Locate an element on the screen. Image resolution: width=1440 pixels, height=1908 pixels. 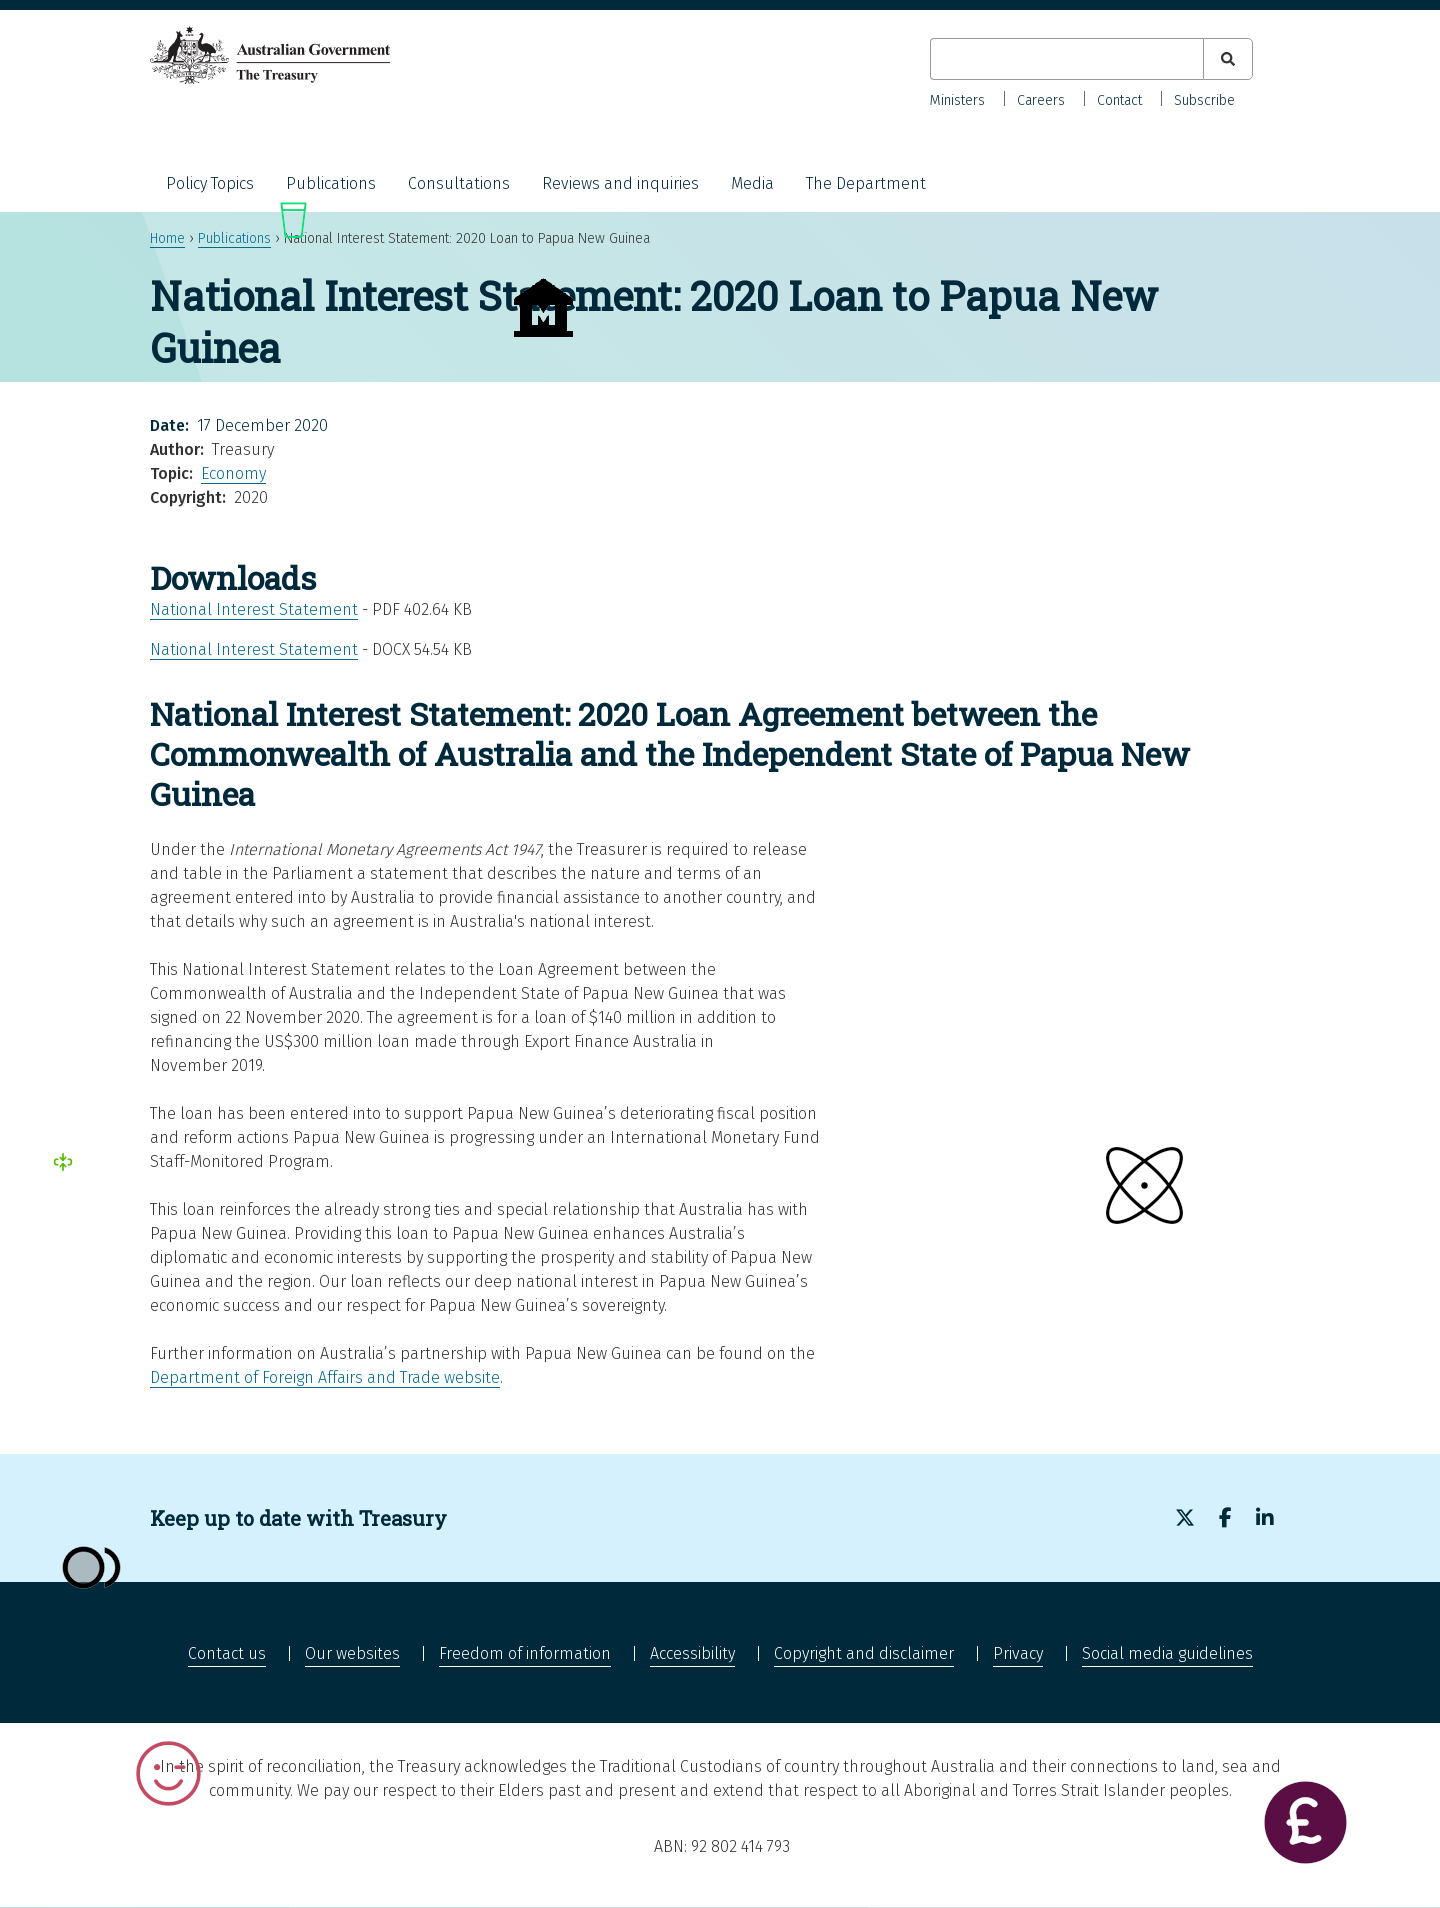
view nearby bars or pubs is located at coordinates (293, 219).